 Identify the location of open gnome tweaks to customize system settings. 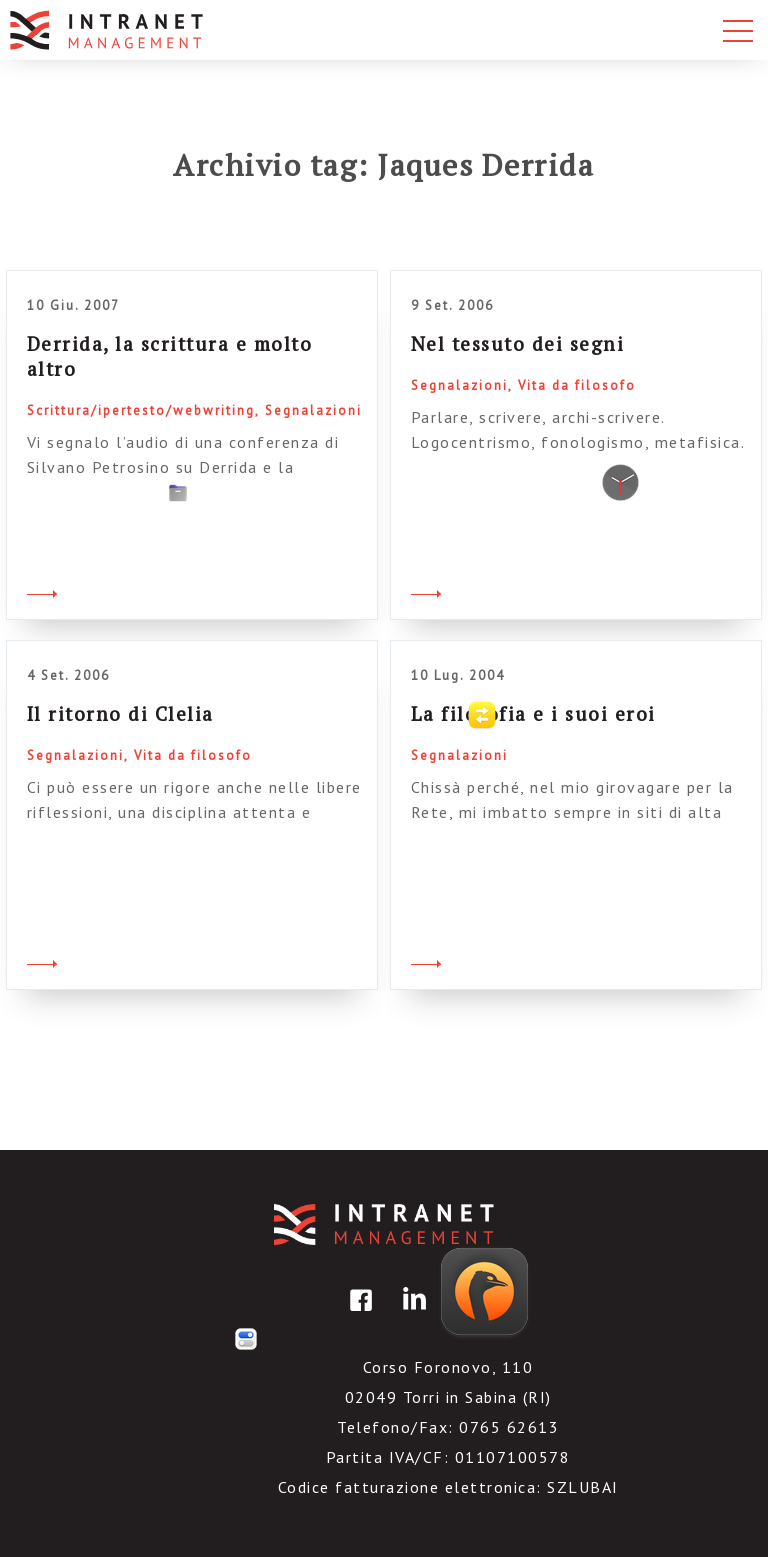
(246, 1339).